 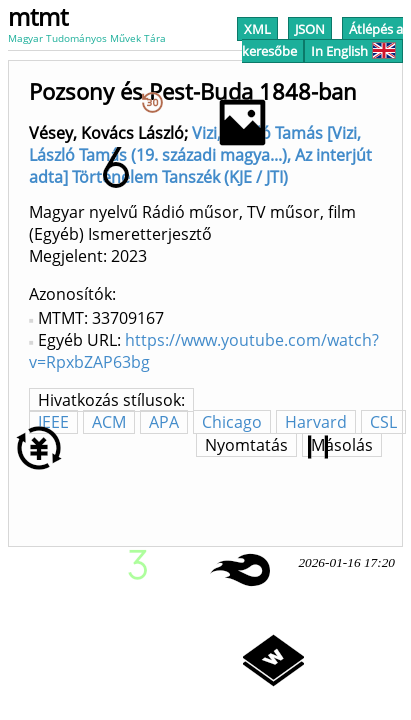 What do you see at coordinates (242, 122) in the screenshot?
I see `view image or photo` at bounding box center [242, 122].